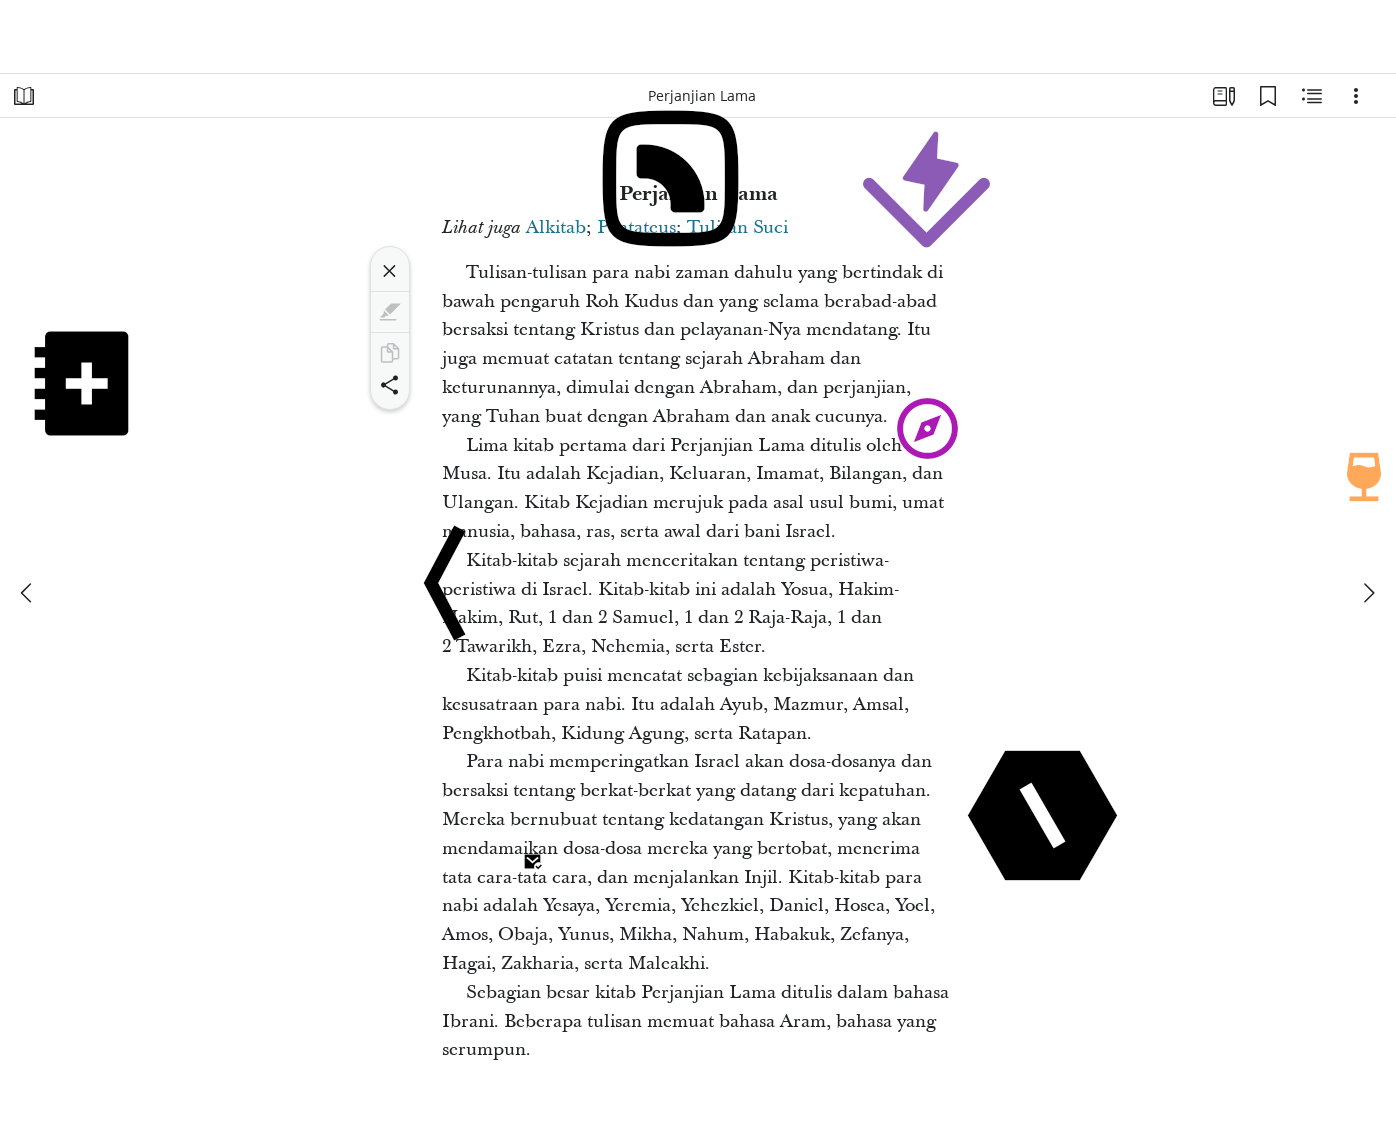 The height and width of the screenshot is (1145, 1396). What do you see at coordinates (1364, 477) in the screenshot?
I see `view wine or beverage menu` at bounding box center [1364, 477].